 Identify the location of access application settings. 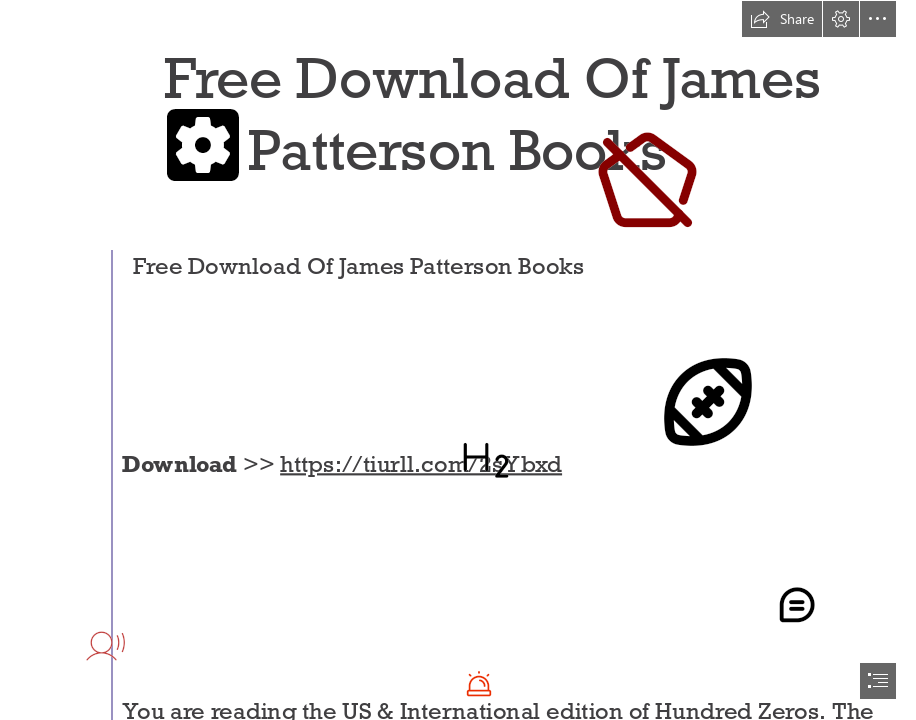
(203, 145).